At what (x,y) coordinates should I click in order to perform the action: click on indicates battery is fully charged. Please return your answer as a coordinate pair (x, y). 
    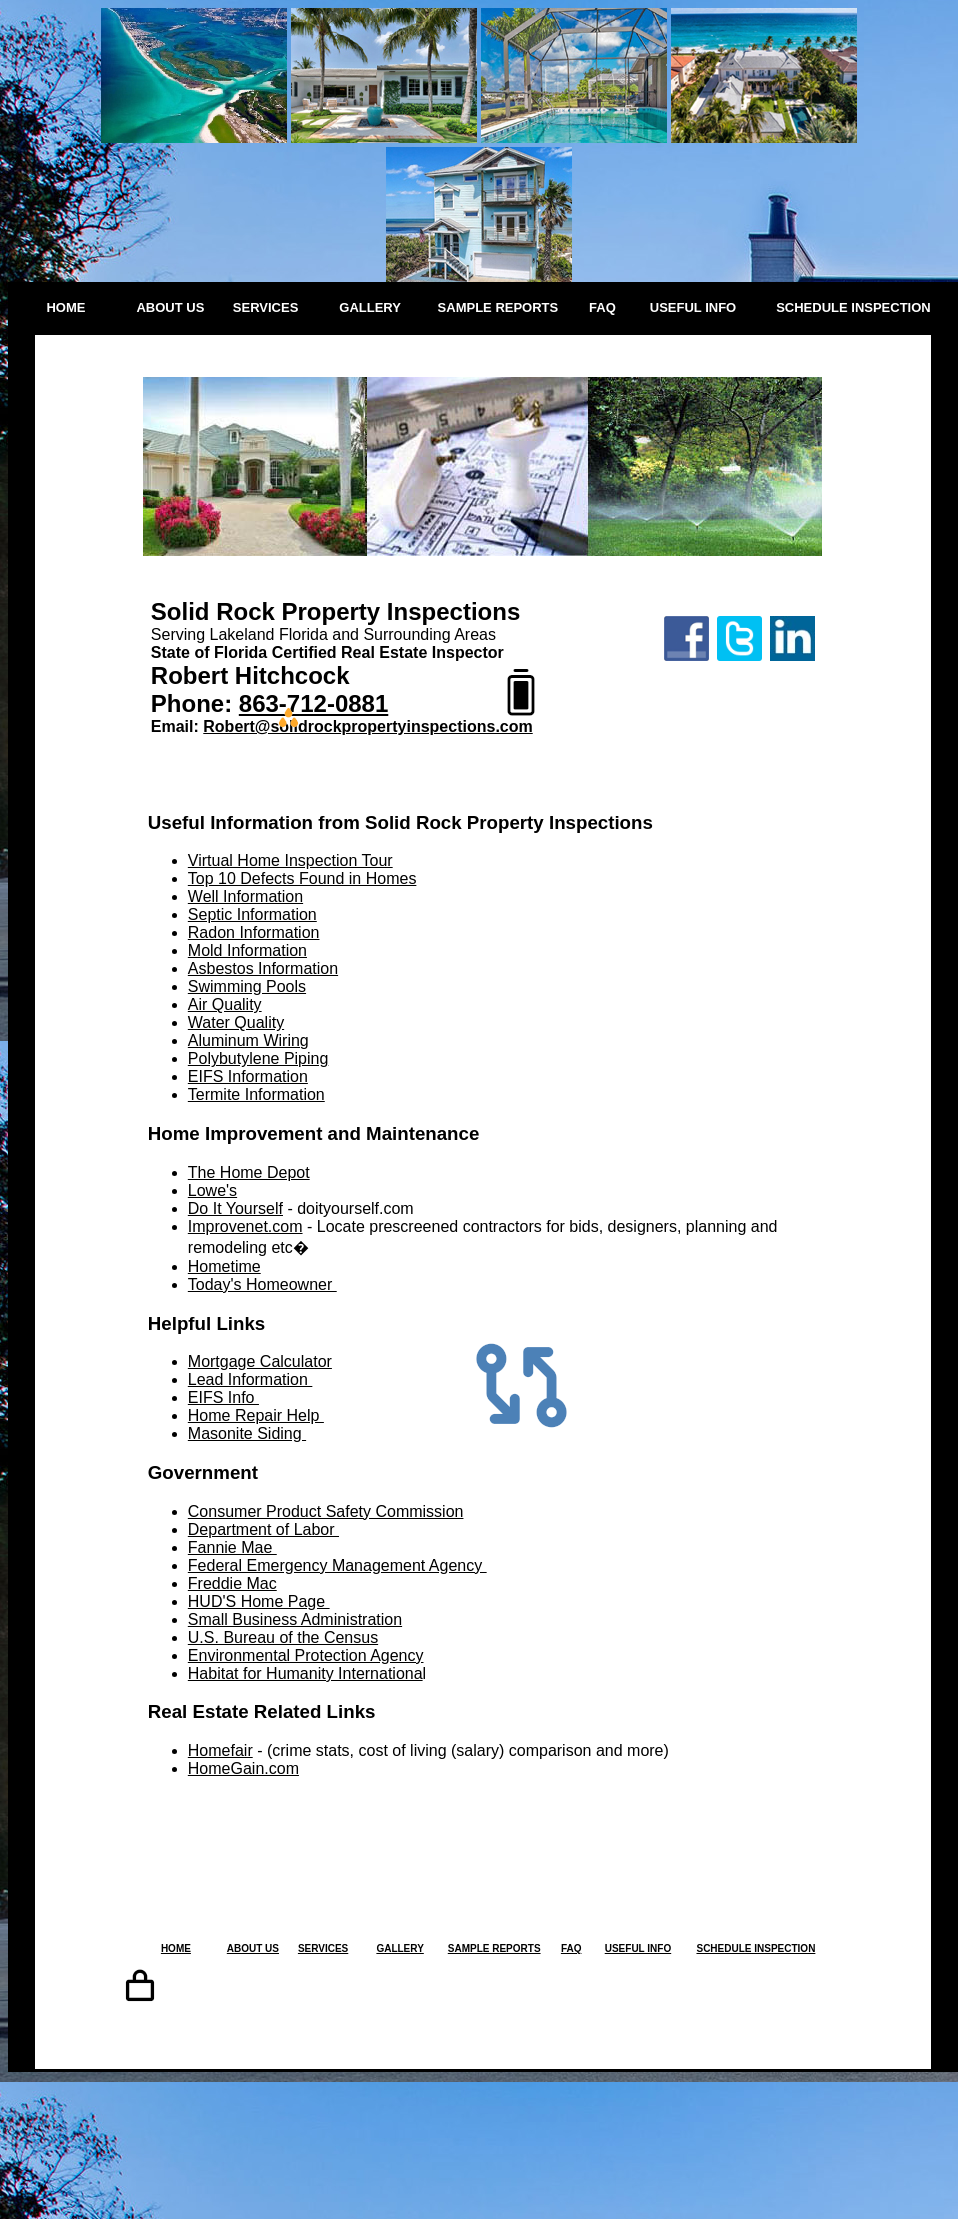
    Looking at the image, I should click on (521, 693).